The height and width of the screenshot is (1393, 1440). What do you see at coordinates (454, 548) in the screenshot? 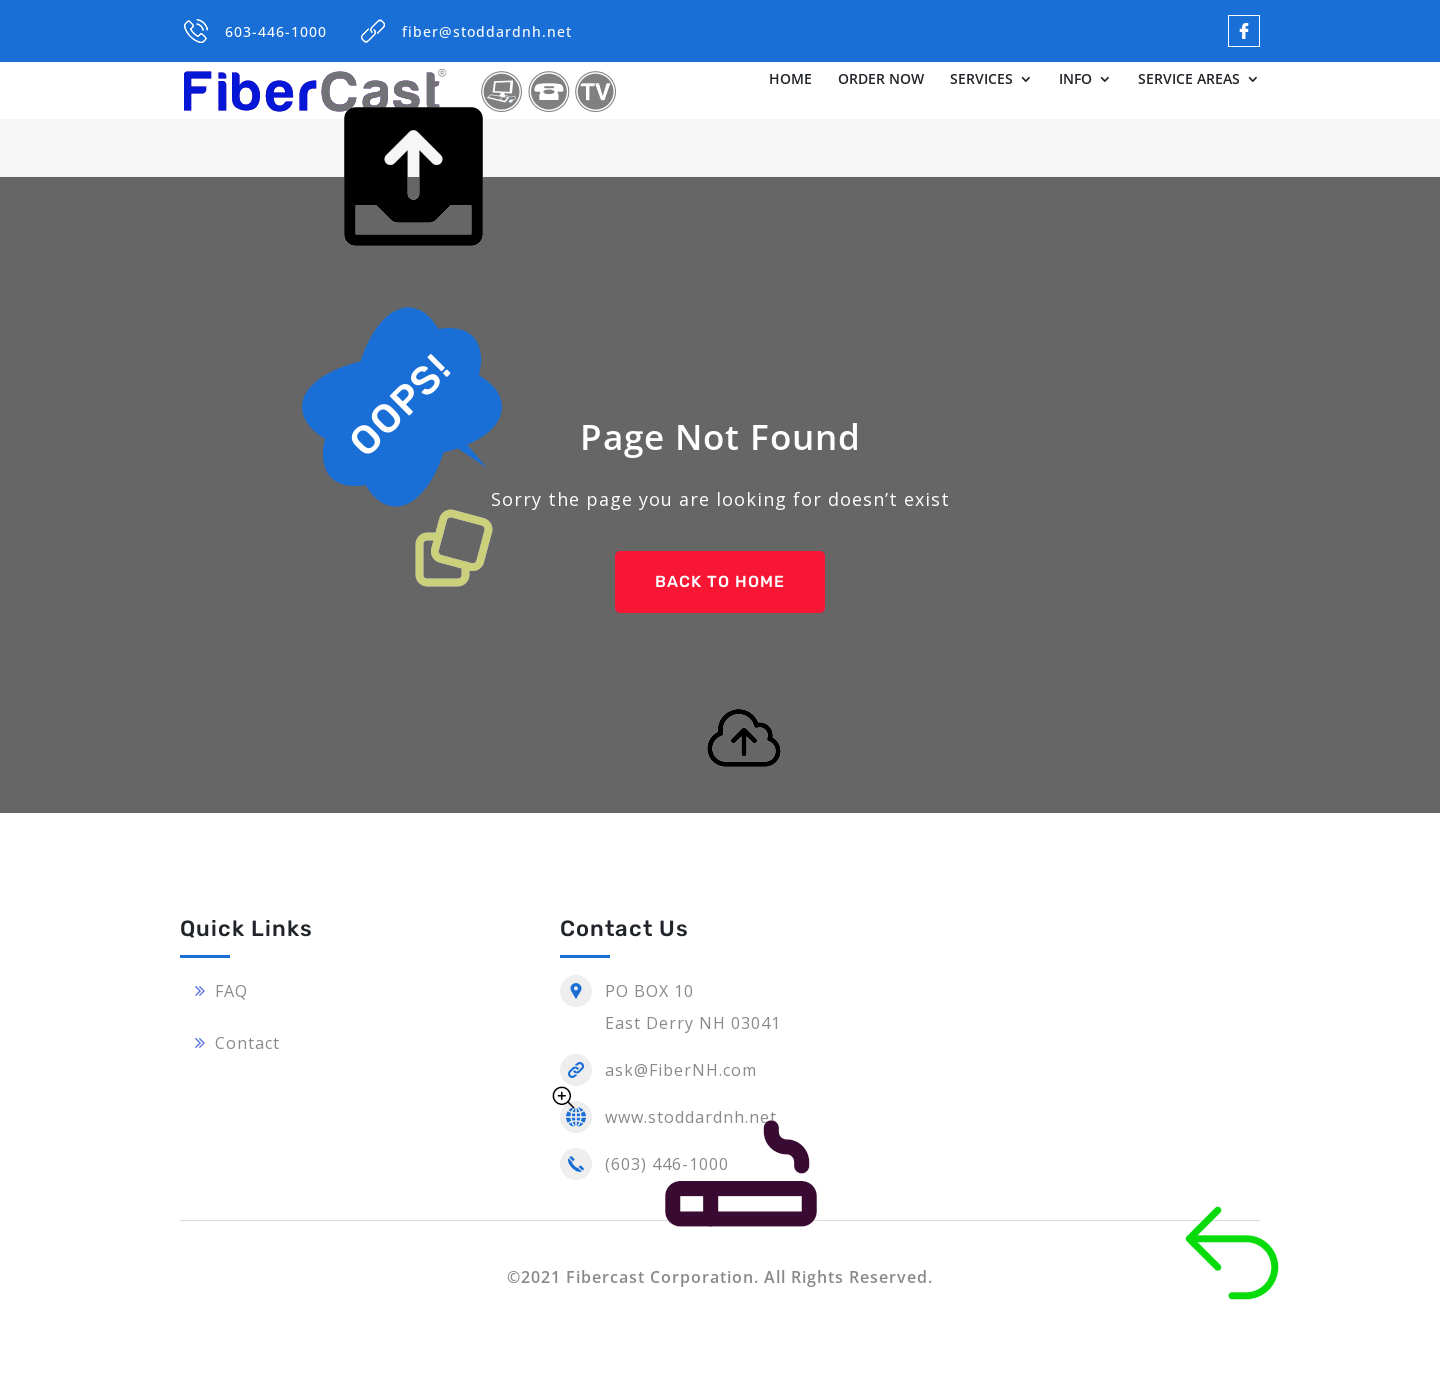
I see `swipe to switch between cards or items` at bounding box center [454, 548].